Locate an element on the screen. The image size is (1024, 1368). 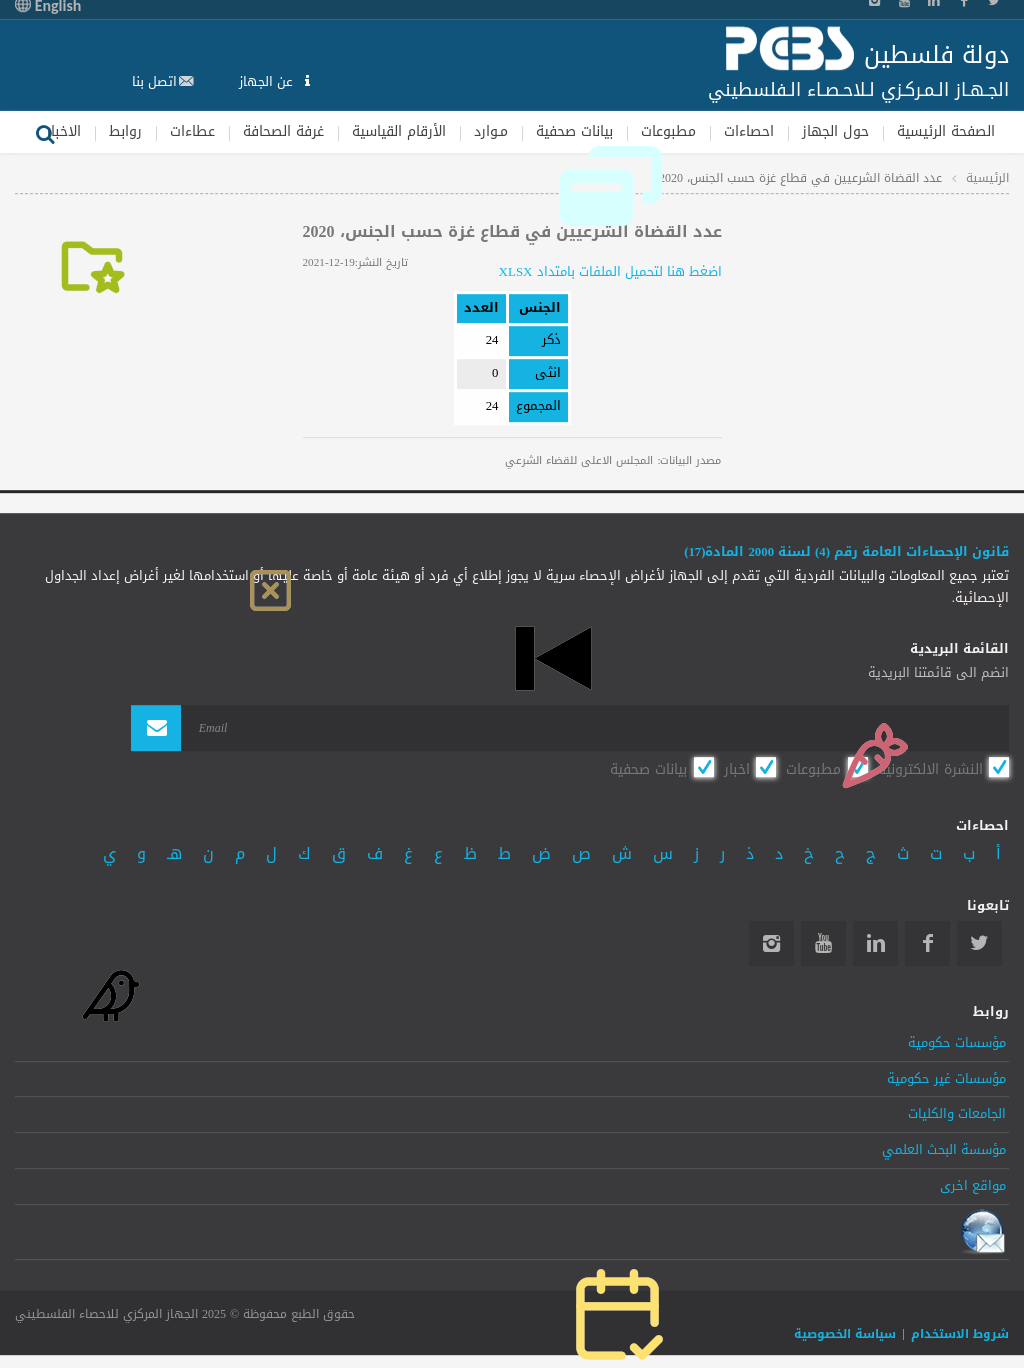
browse vegetable or produce category is located at coordinates (875, 756).